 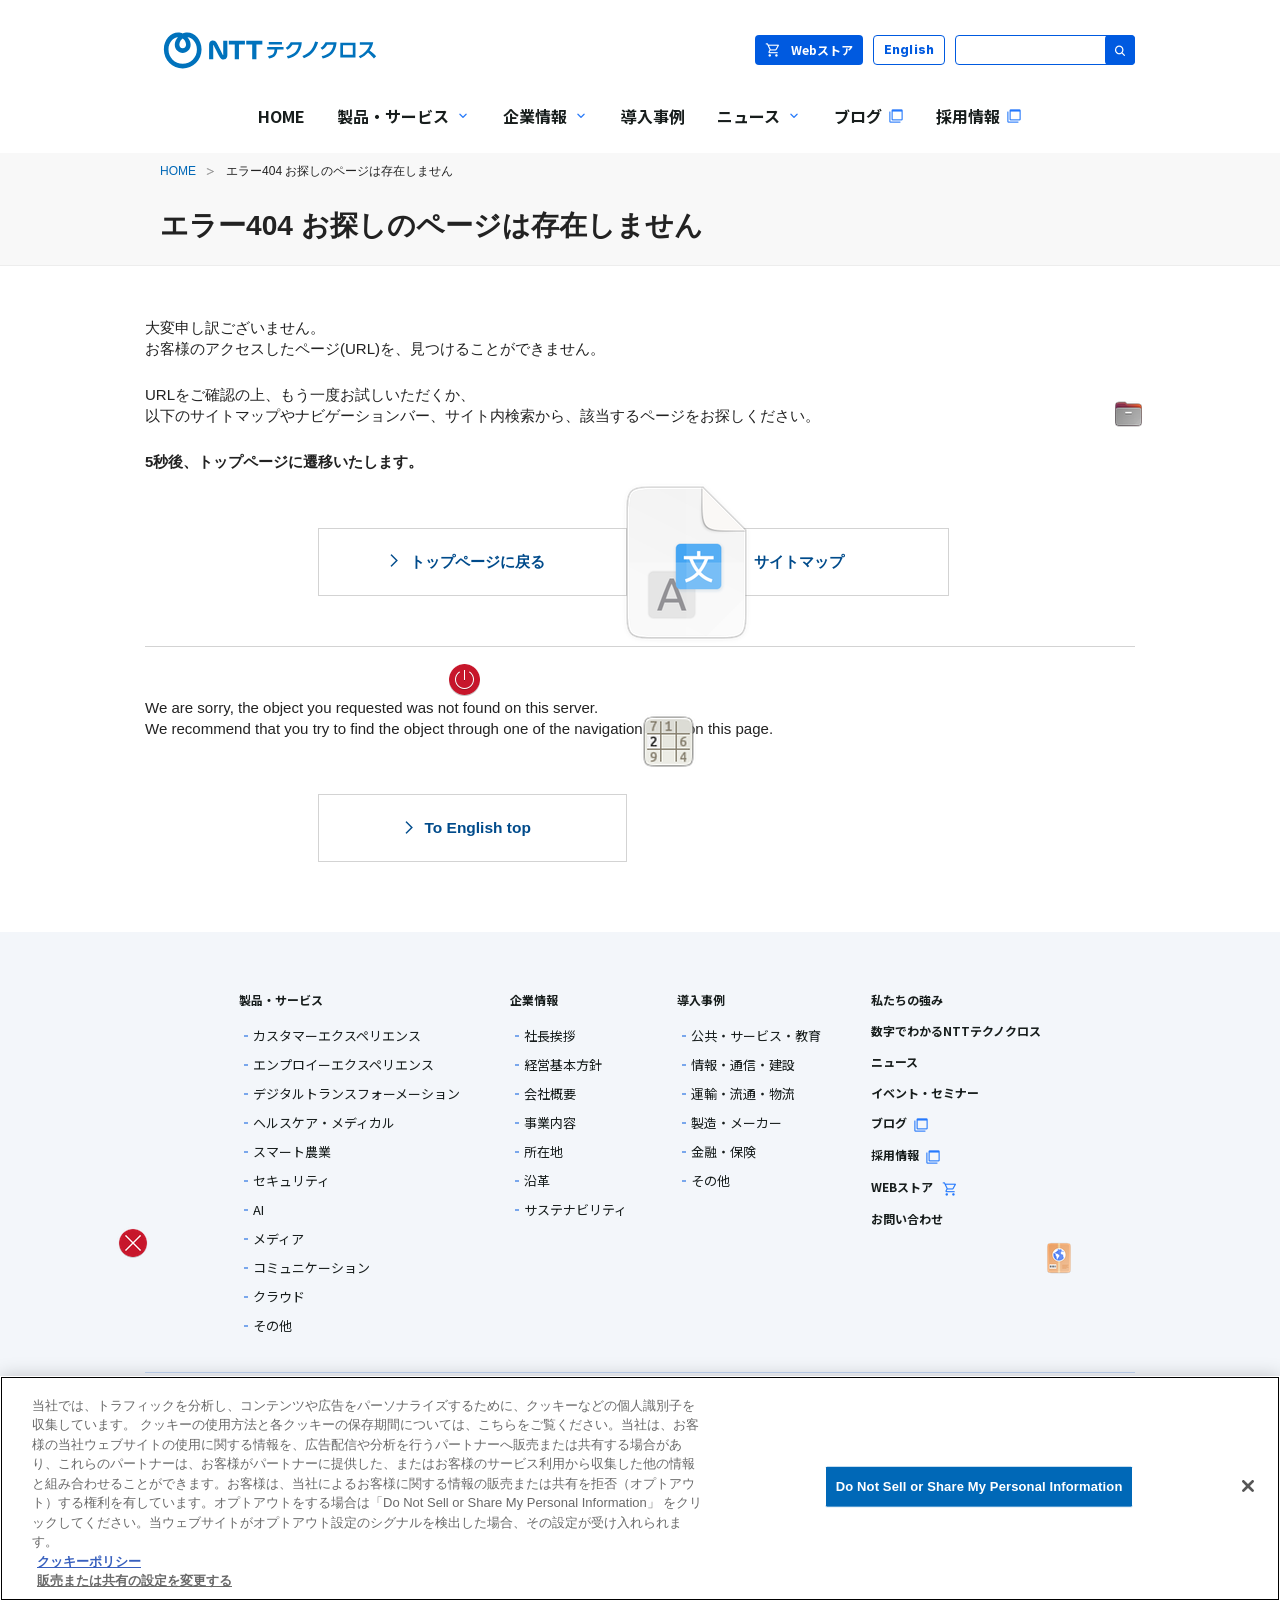 What do you see at coordinates (1128, 413) in the screenshot?
I see `open the nautilus file manager` at bounding box center [1128, 413].